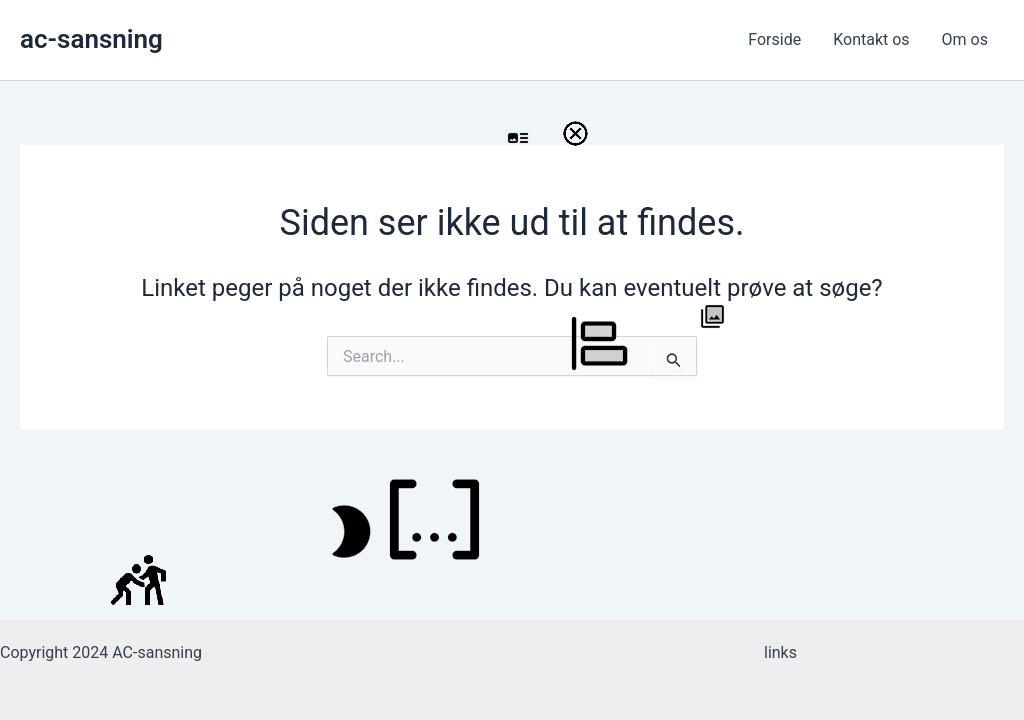 This screenshot has width=1024, height=720. What do you see at coordinates (712, 316) in the screenshot?
I see `apply filters to images or photos` at bounding box center [712, 316].